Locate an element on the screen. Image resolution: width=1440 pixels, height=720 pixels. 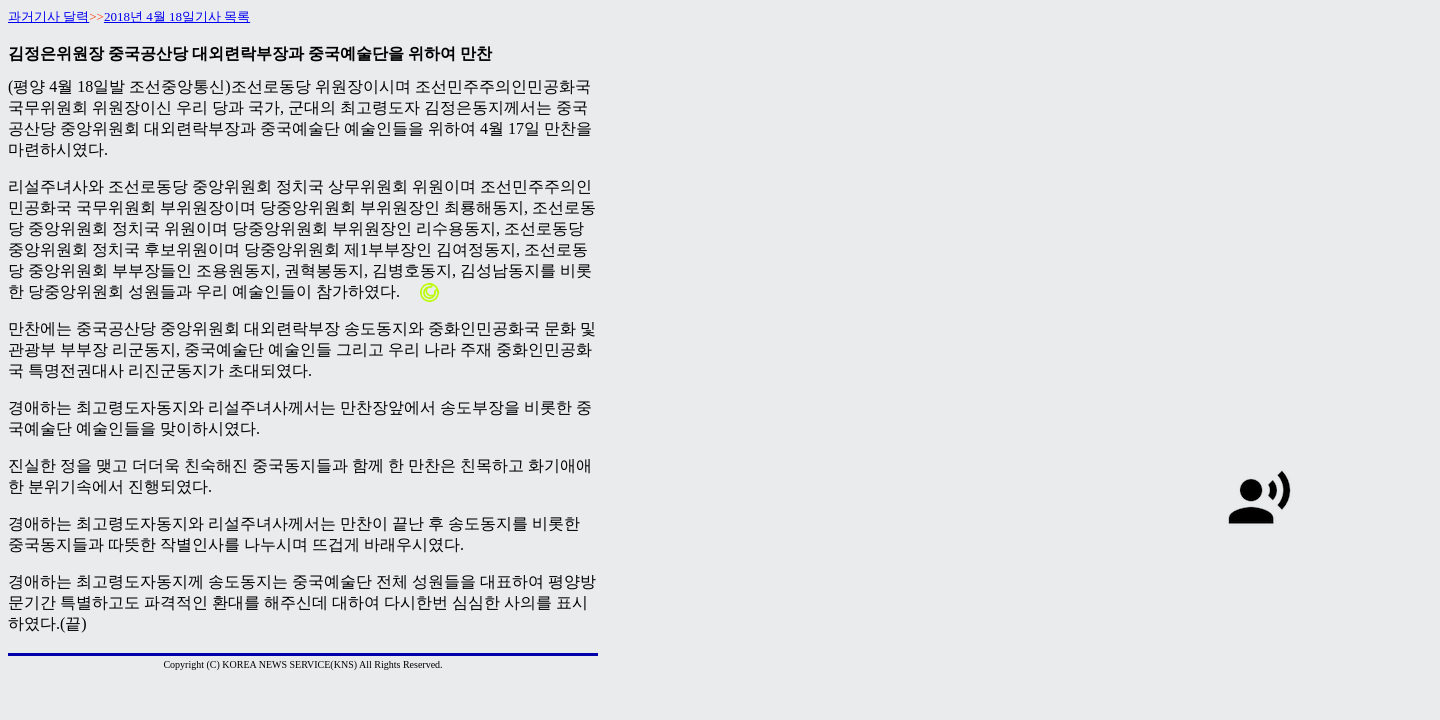
open Cinema 4D application is located at coordinates (429, 292).